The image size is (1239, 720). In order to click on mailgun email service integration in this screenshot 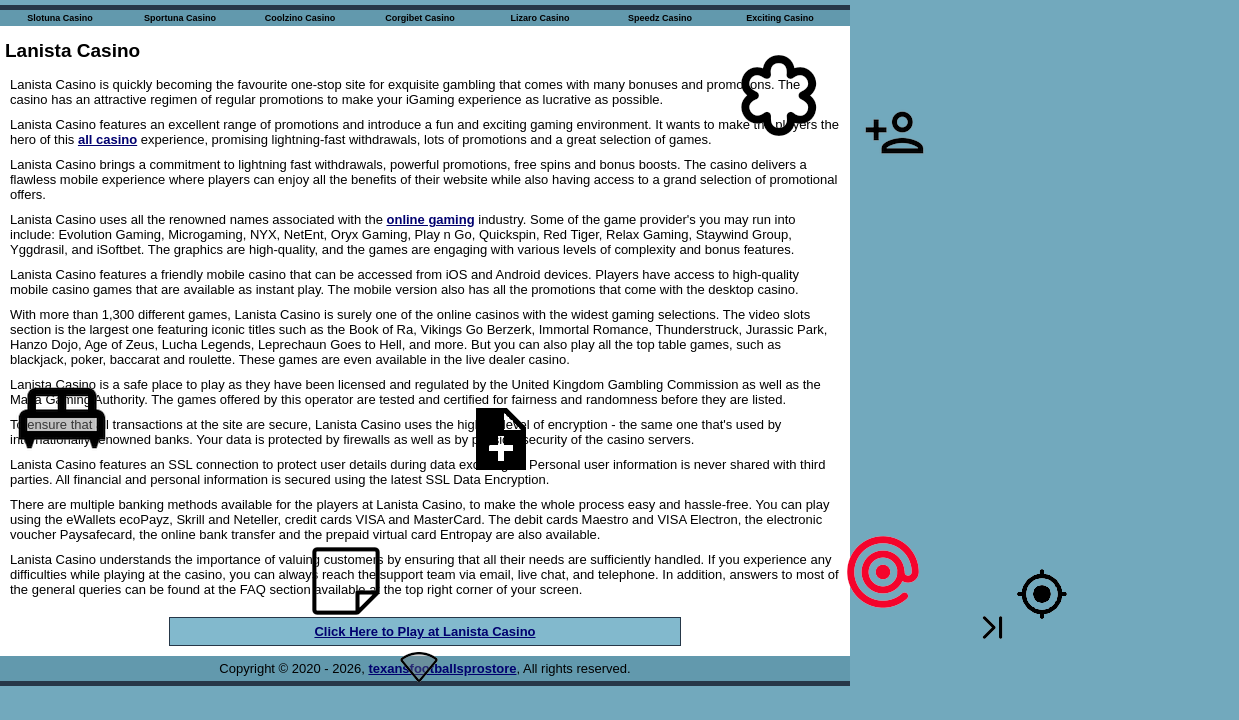, I will do `click(883, 572)`.